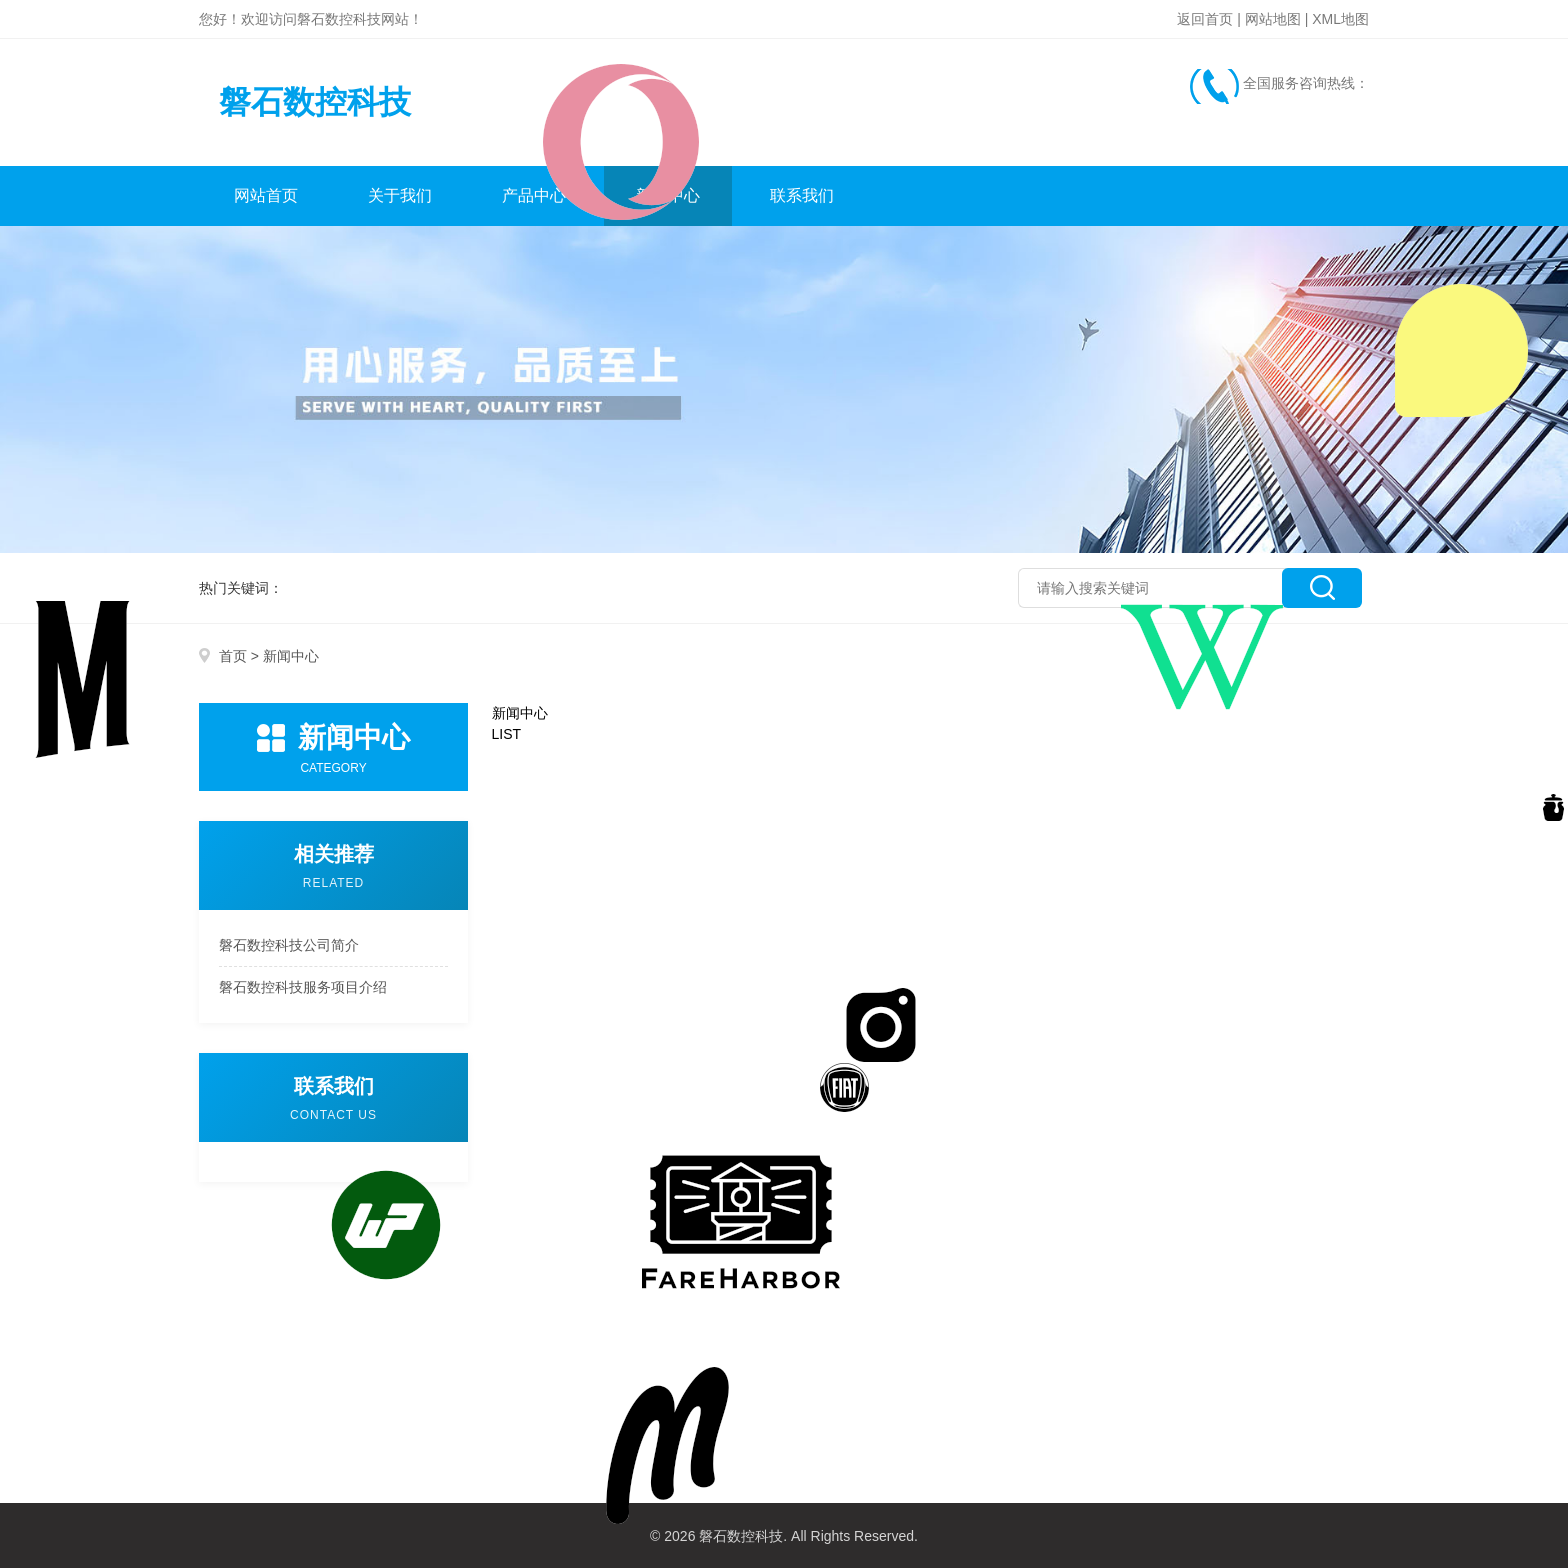 This screenshot has height=1568, width=1568. Describe the element at coordinates (386, 1225) in the screenshot. I see `wpressr logo` at that location.